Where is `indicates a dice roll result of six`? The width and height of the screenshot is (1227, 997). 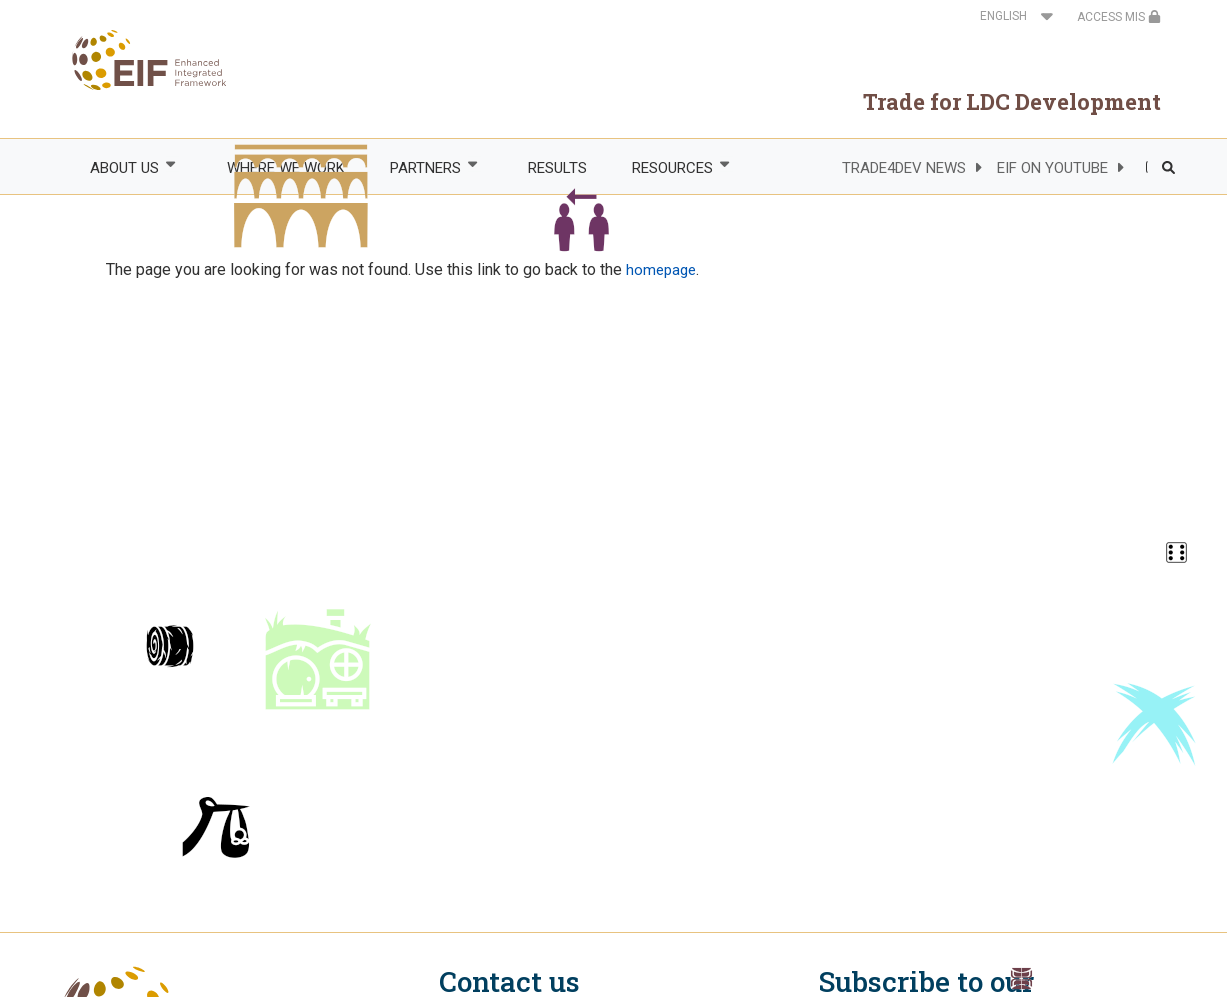
indicates a dice roll result of six is located at coordinates (1176, 552).